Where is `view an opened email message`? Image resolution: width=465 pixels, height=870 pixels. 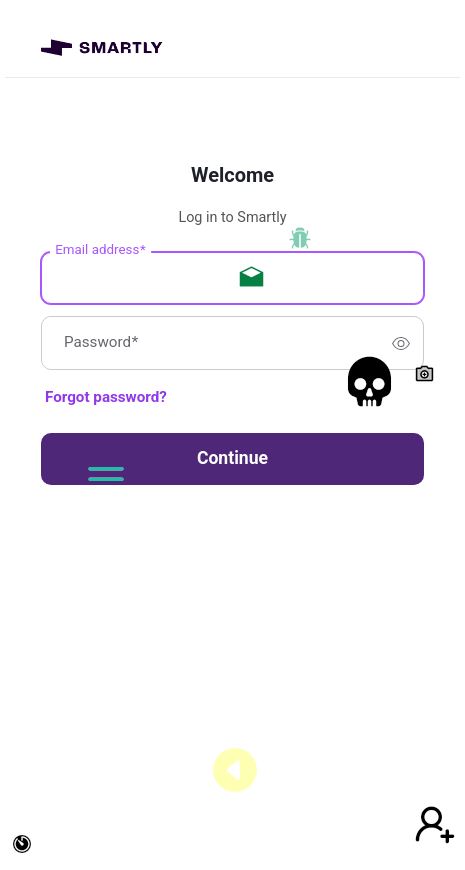
view an opened email message is located at coordinates (251, 276).